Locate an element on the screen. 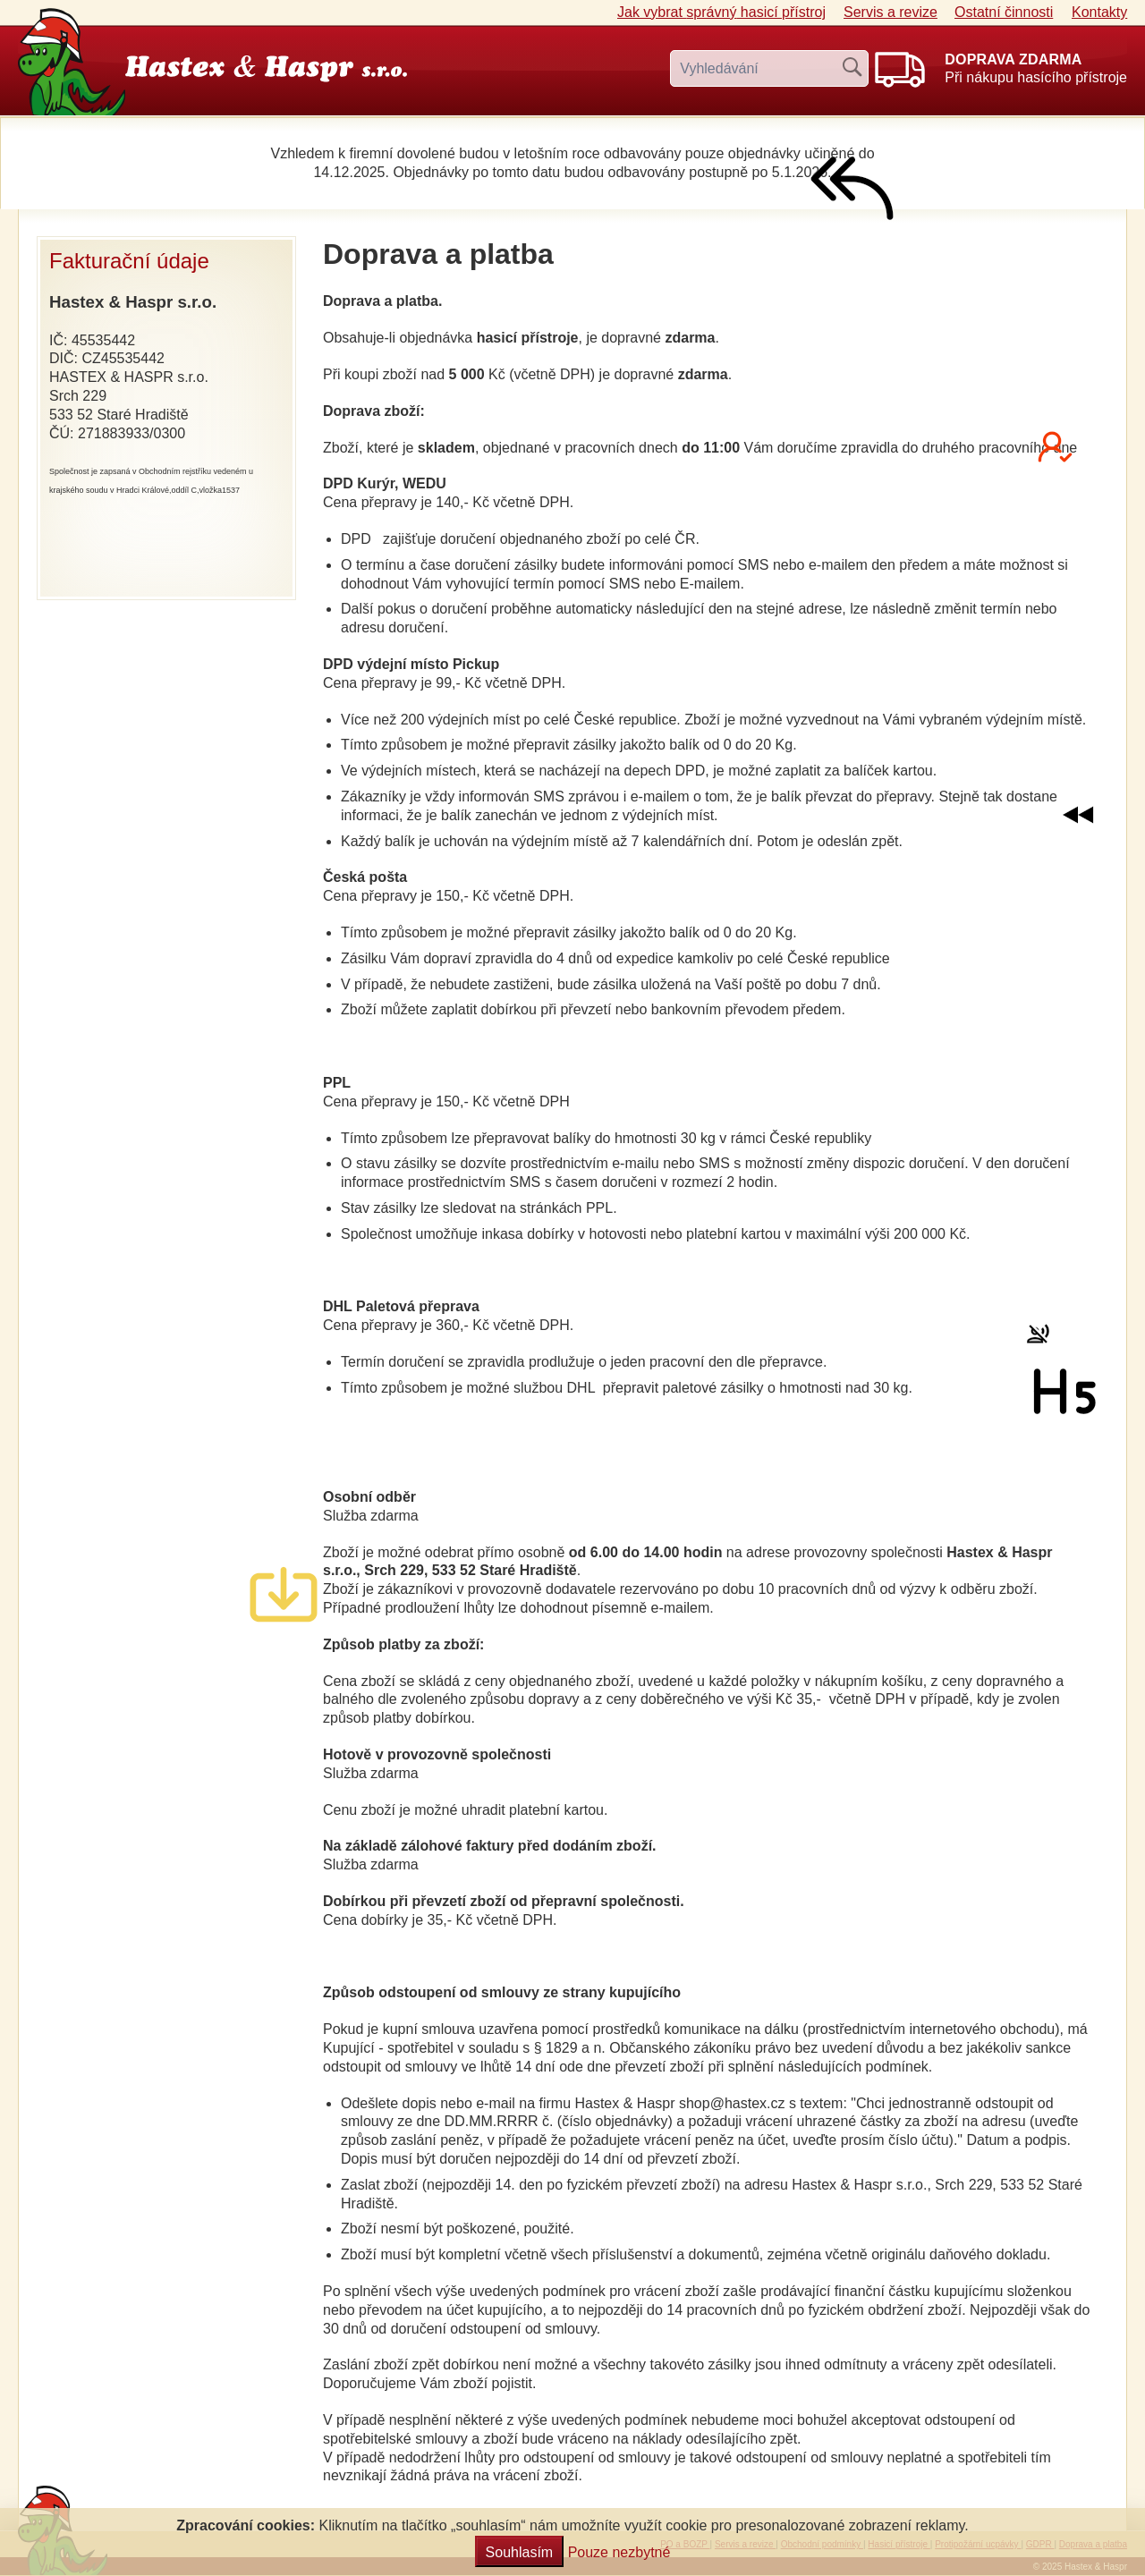 This screenshot has width=1145, height=2576. mute voice narration or screen reader is located at coordinates (1038, 1334).